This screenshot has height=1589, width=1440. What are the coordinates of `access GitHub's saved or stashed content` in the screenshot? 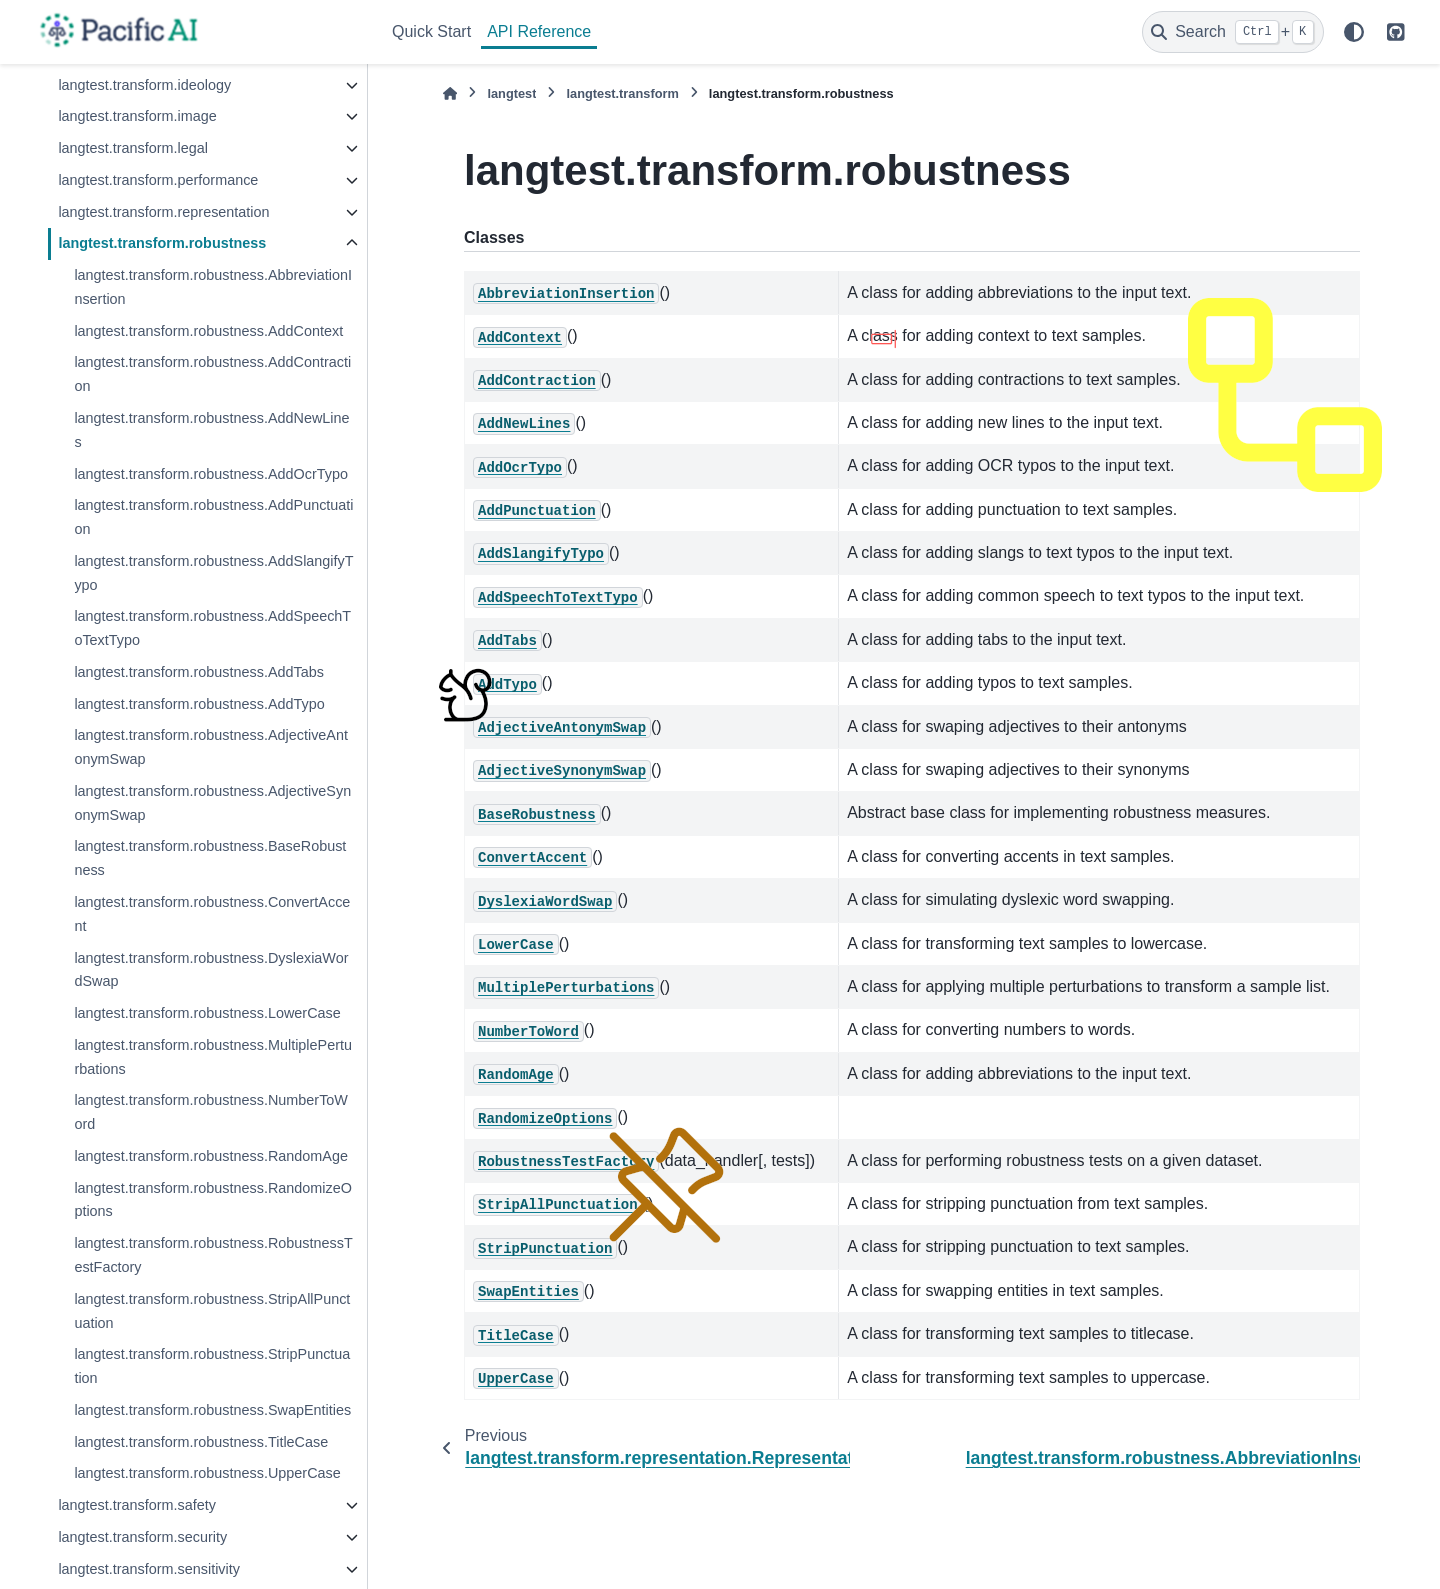 It's located at (464, 694).